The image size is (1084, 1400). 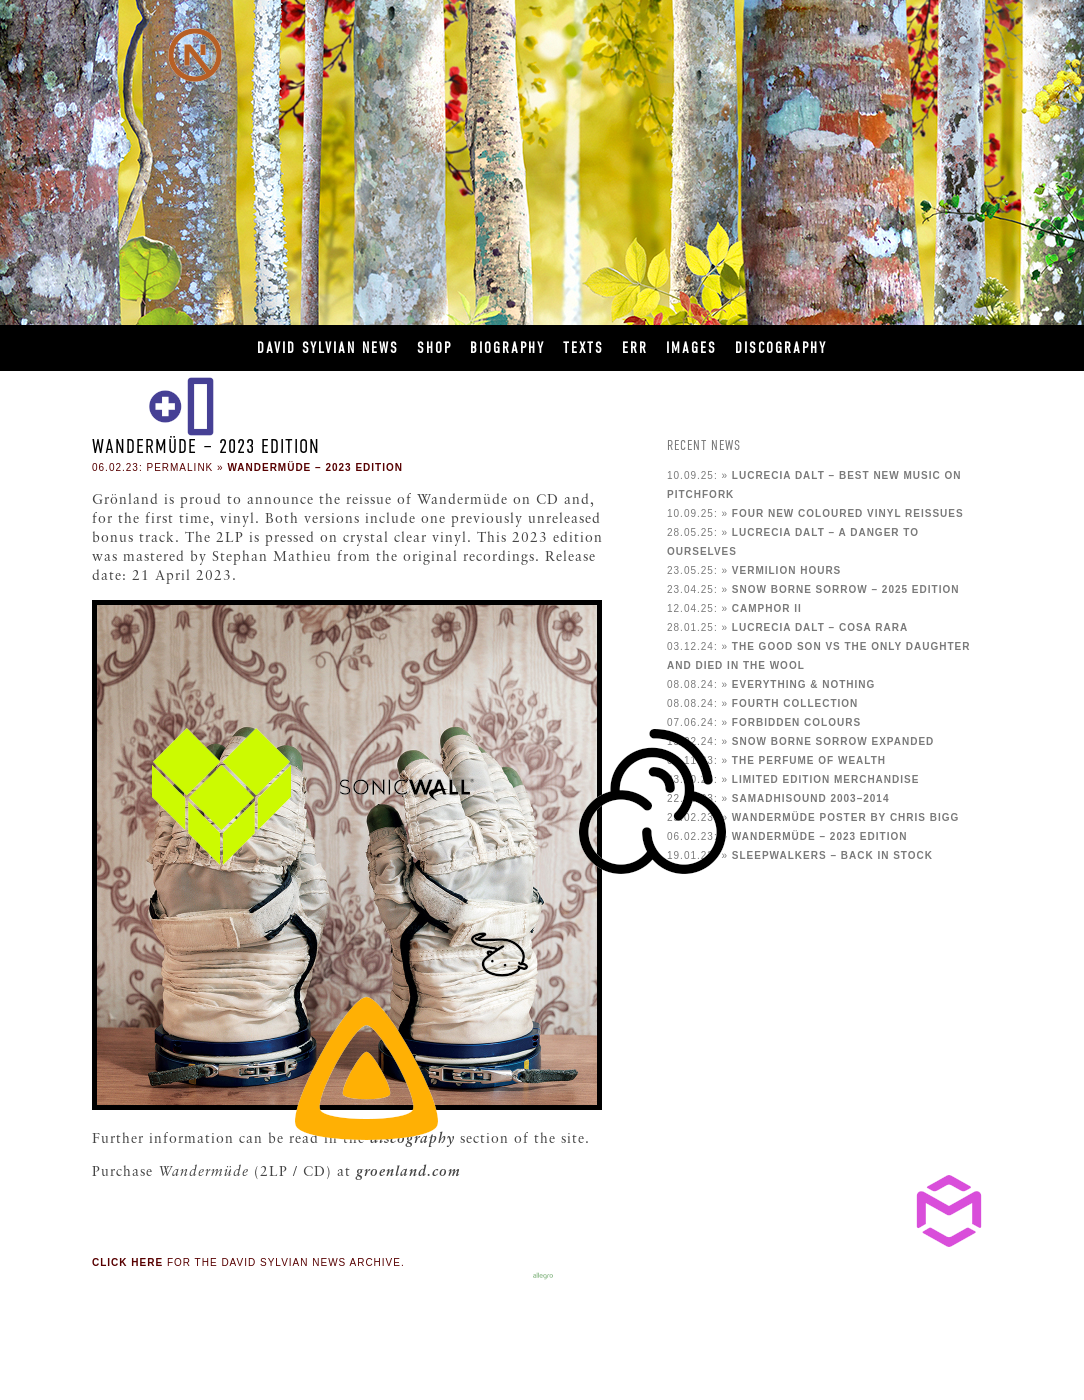 What do you see at coordinates (949, 1211) in the screenshot?
I see `mailtrap email testing service logo` at bounding box center [949, 1211].